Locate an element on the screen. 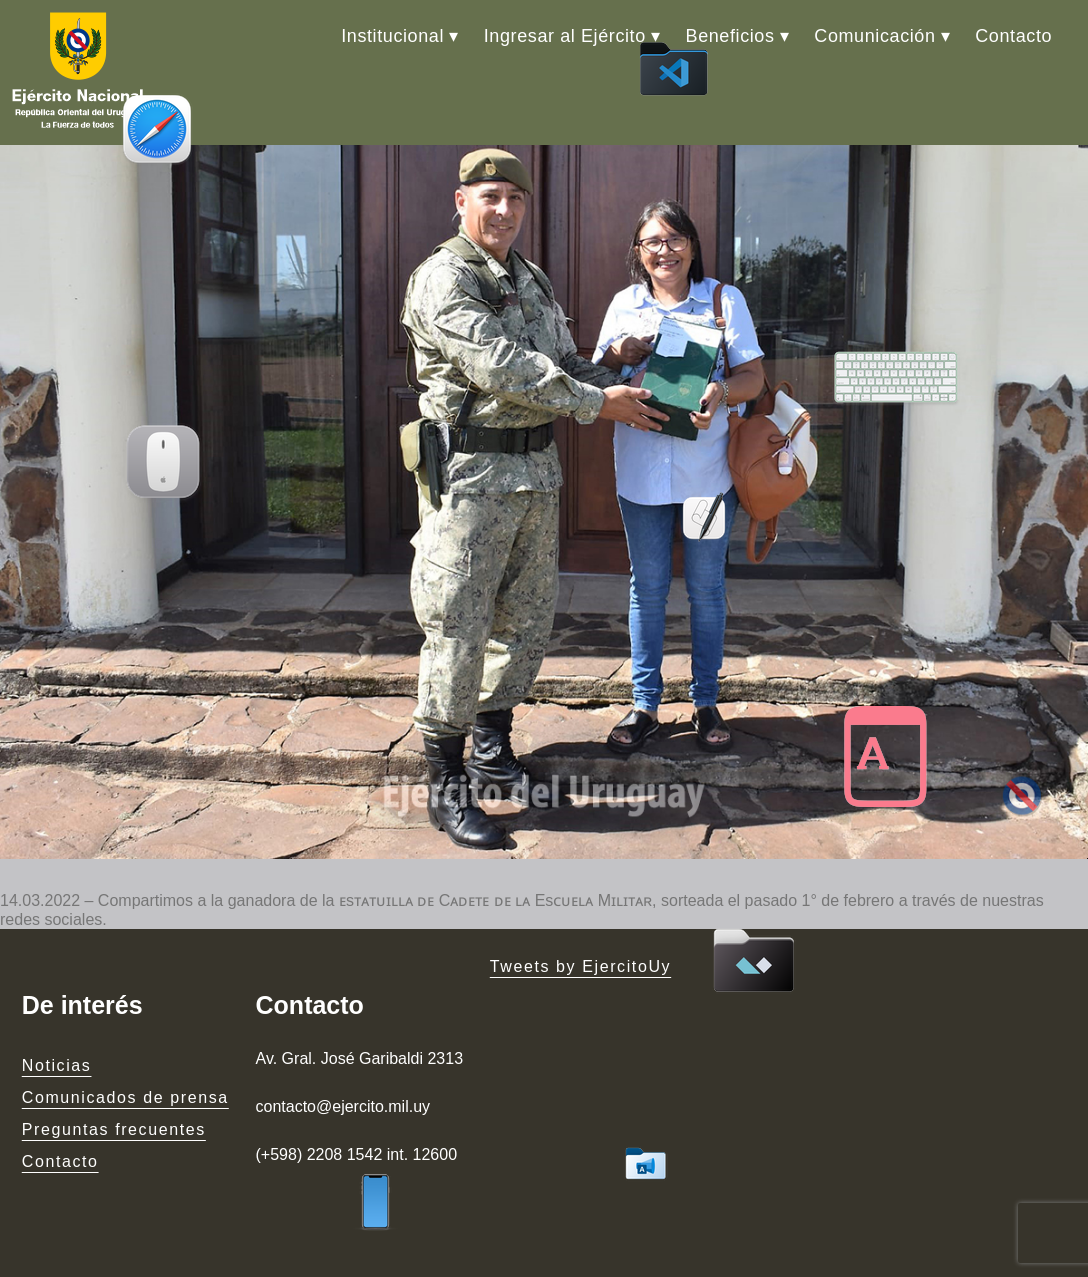 This screenshot has width=1088, height=1277. bluetooth keyboard connected successfully is located at coordinates (896, 377).